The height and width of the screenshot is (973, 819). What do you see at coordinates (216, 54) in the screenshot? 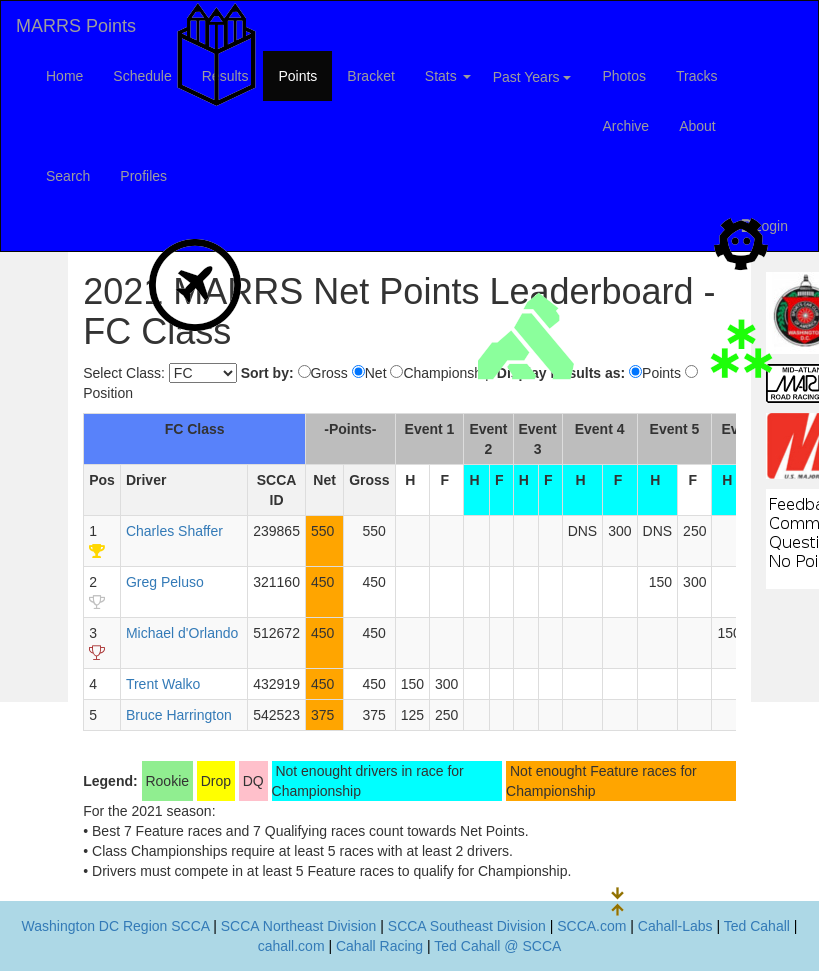
I see `open Penpot design application` at bounding box center [216, 54].